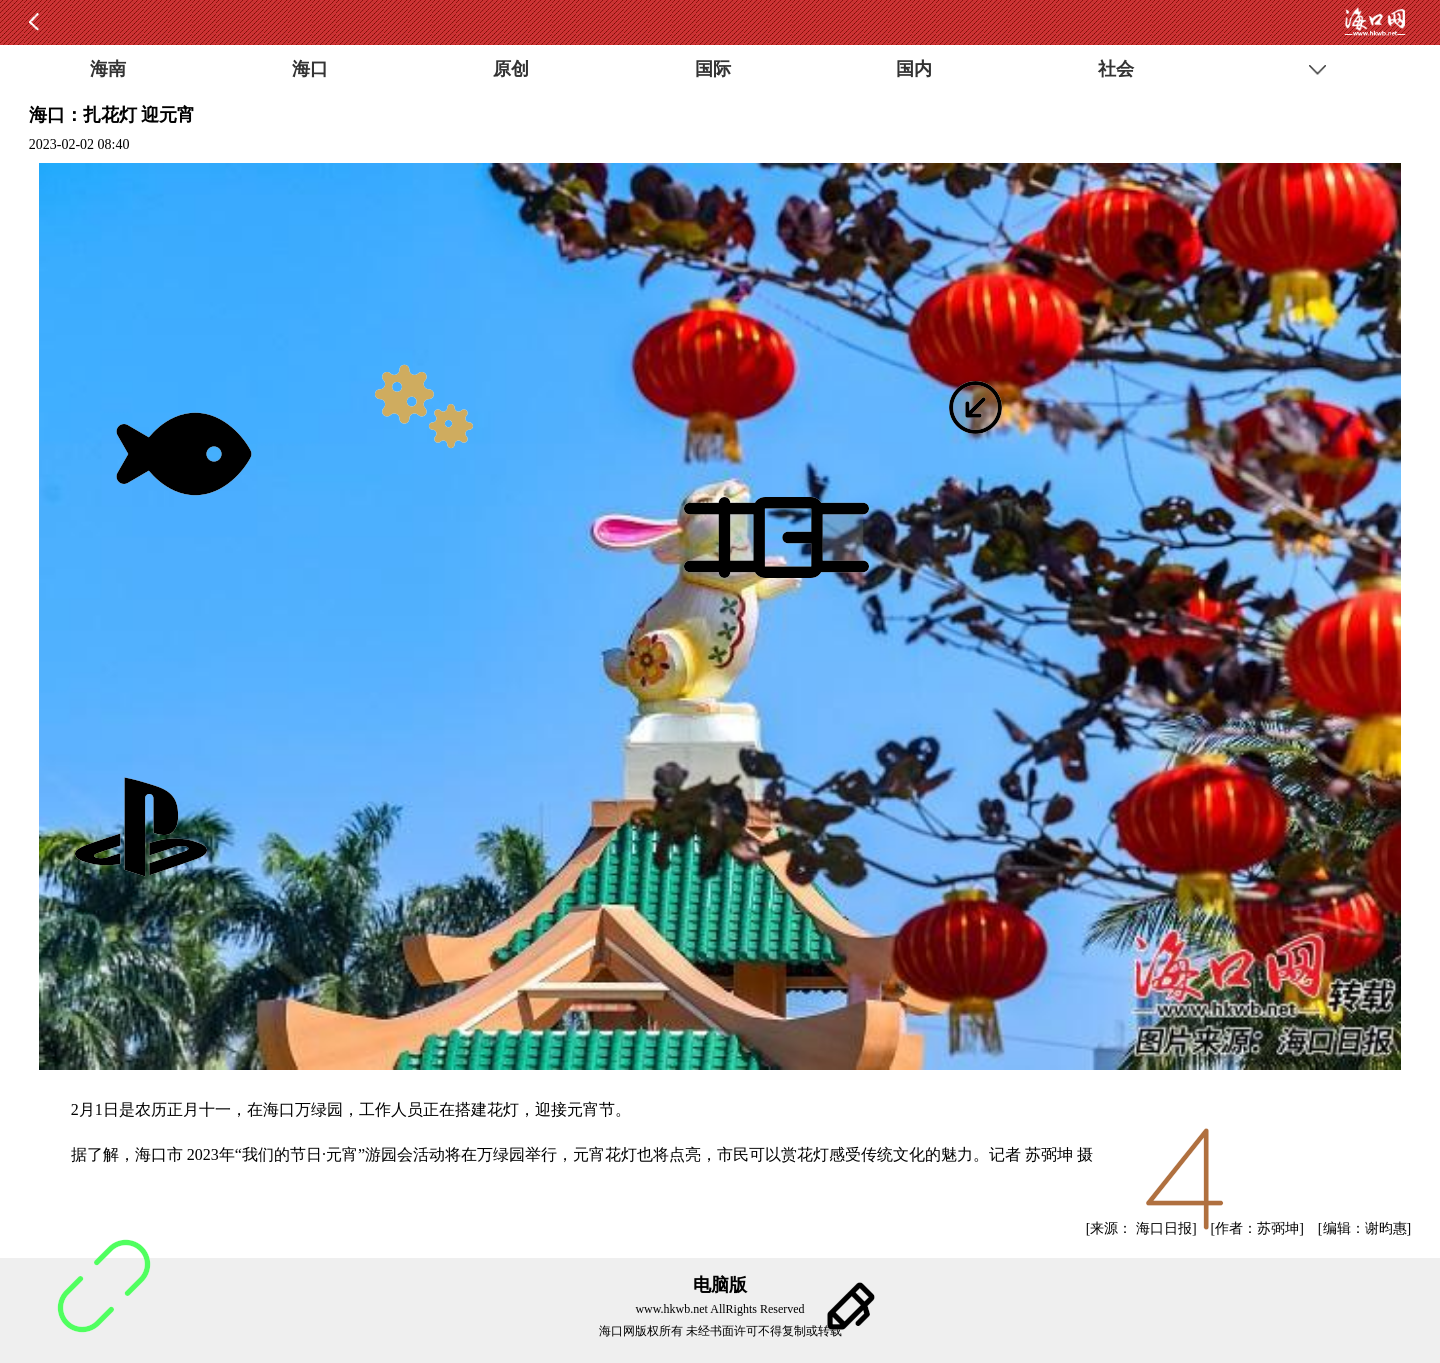 Image resolution: width=1440 pixels, height=1363 pixels. Describe the element at coordinates (424, 404) in the screenshot. I see `view detected viruses or threats` at that location.